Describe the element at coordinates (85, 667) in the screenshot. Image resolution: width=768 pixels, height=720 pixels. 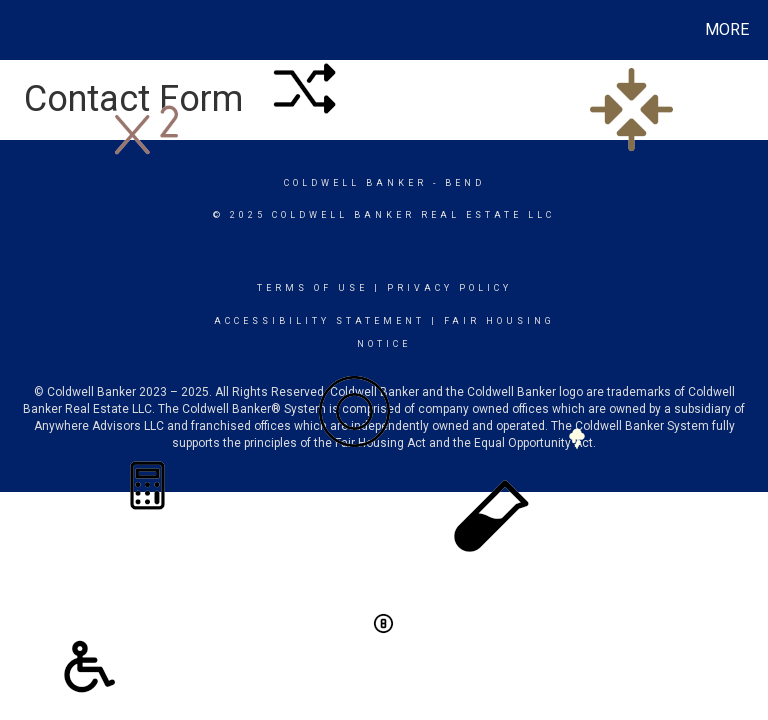
I see `indicates wheelchair accessible facilities` at that location.